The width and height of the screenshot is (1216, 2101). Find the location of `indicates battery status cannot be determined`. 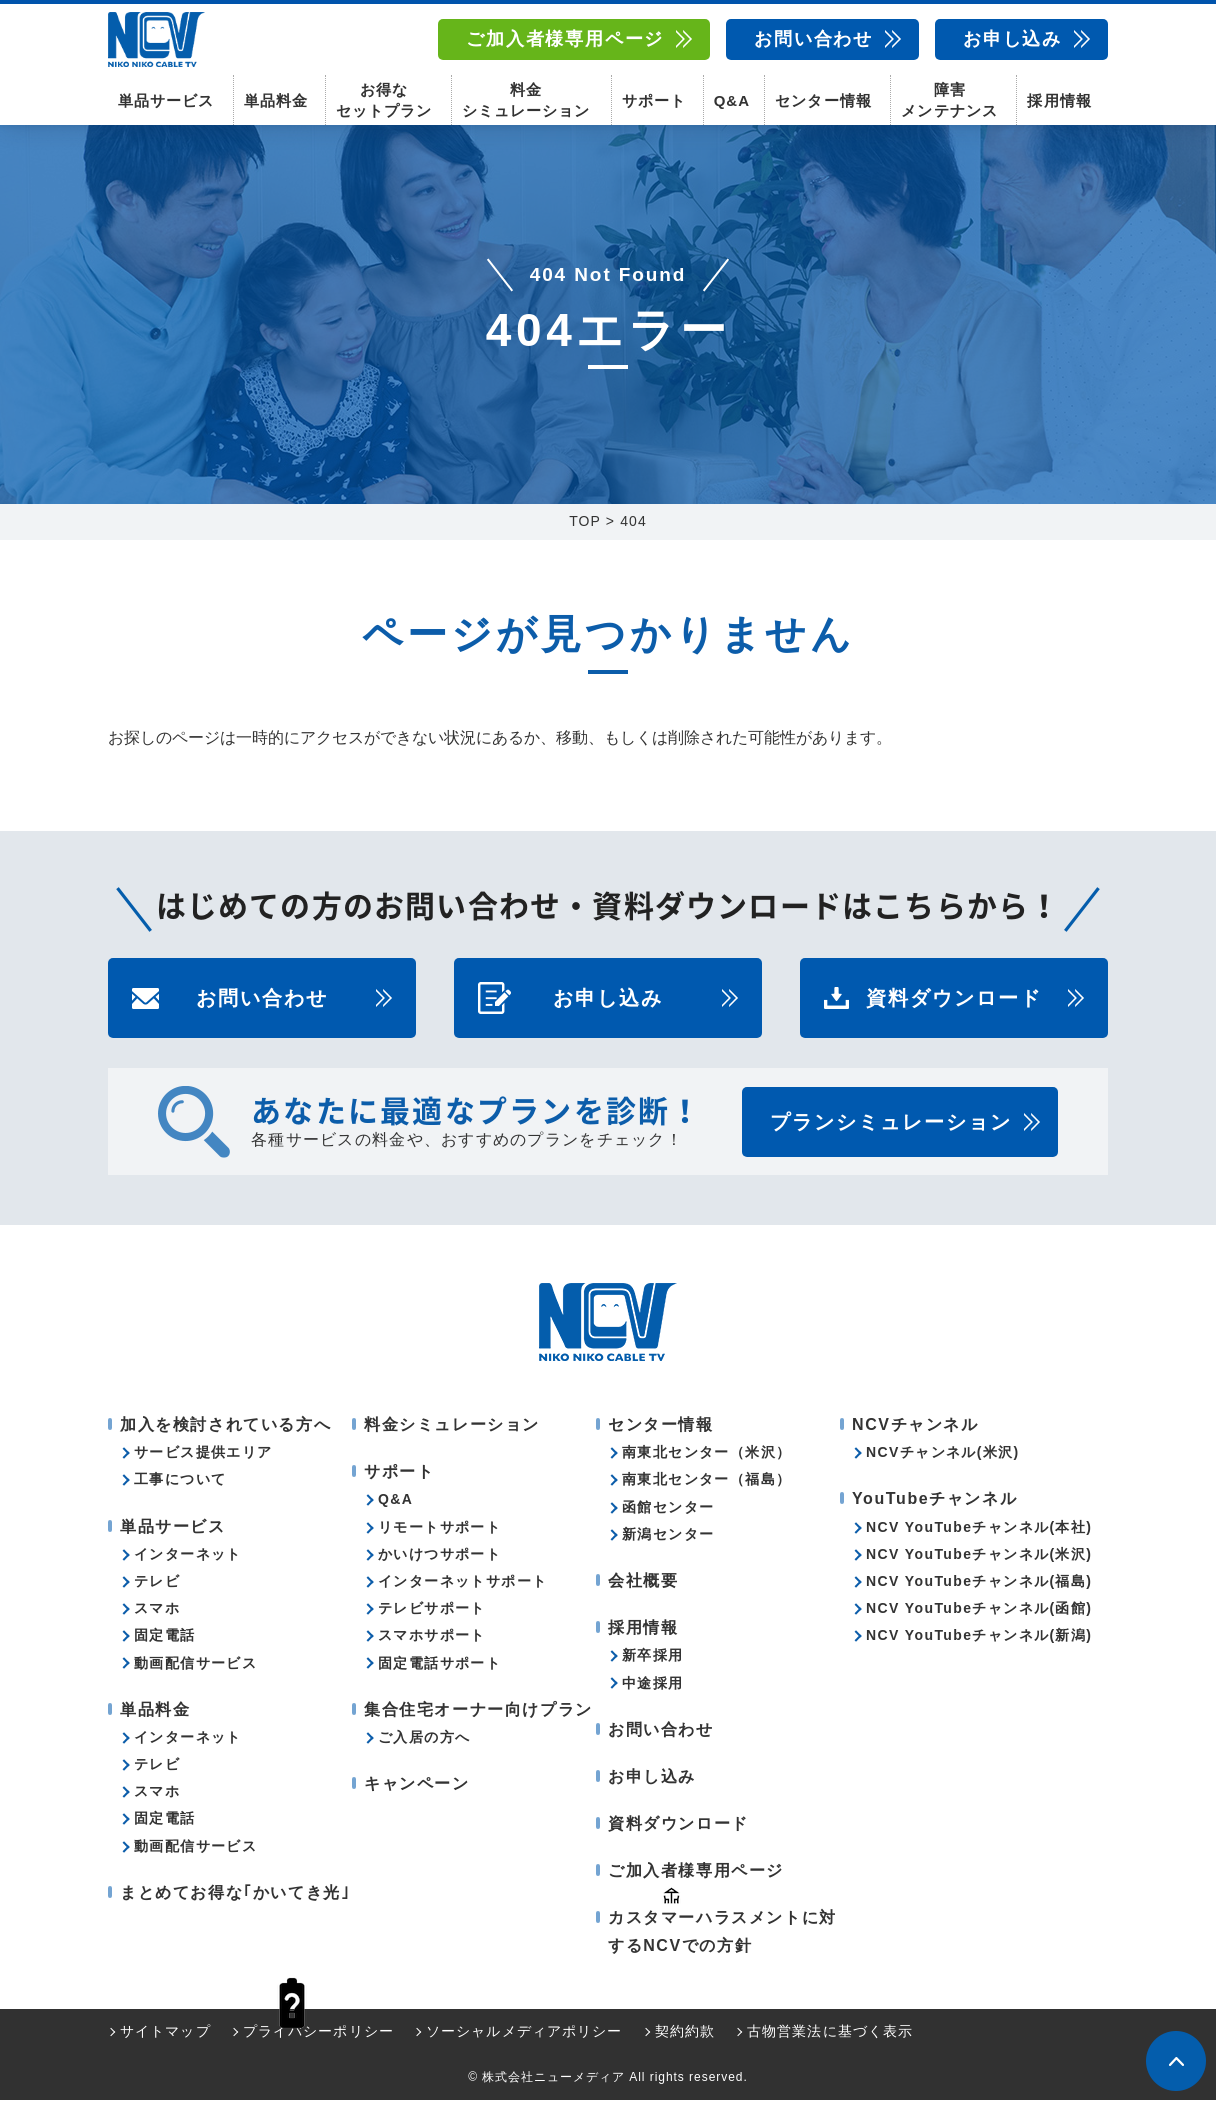

indicates battery status cannot be determined is located at coordinates (292, 2003).